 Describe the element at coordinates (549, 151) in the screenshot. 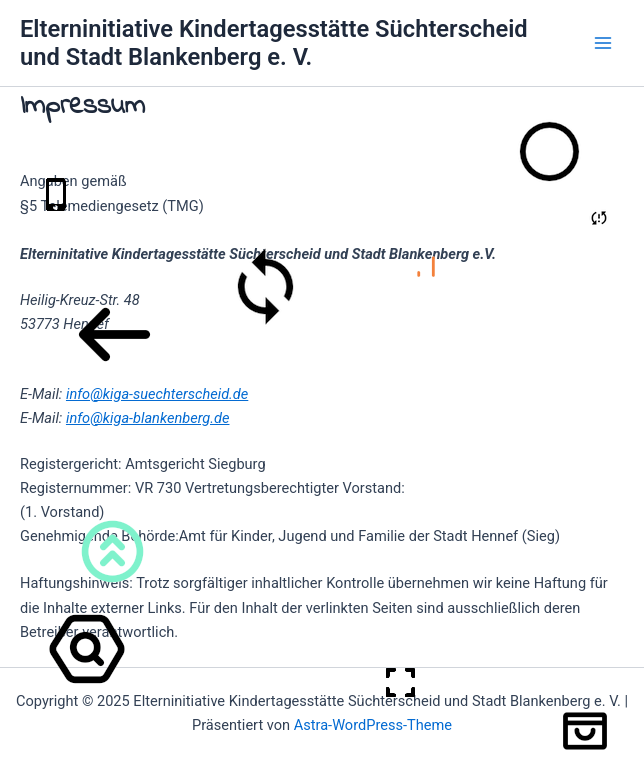

I see `unselected radio button or toggle option` at that location.